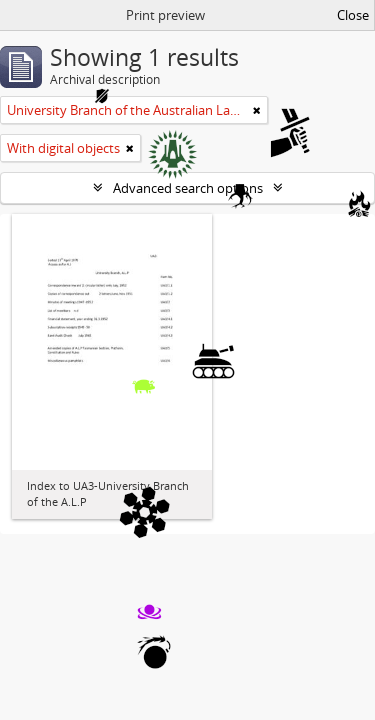  I want to click on activate cooling or air conditioning mode, so click(144, 512).